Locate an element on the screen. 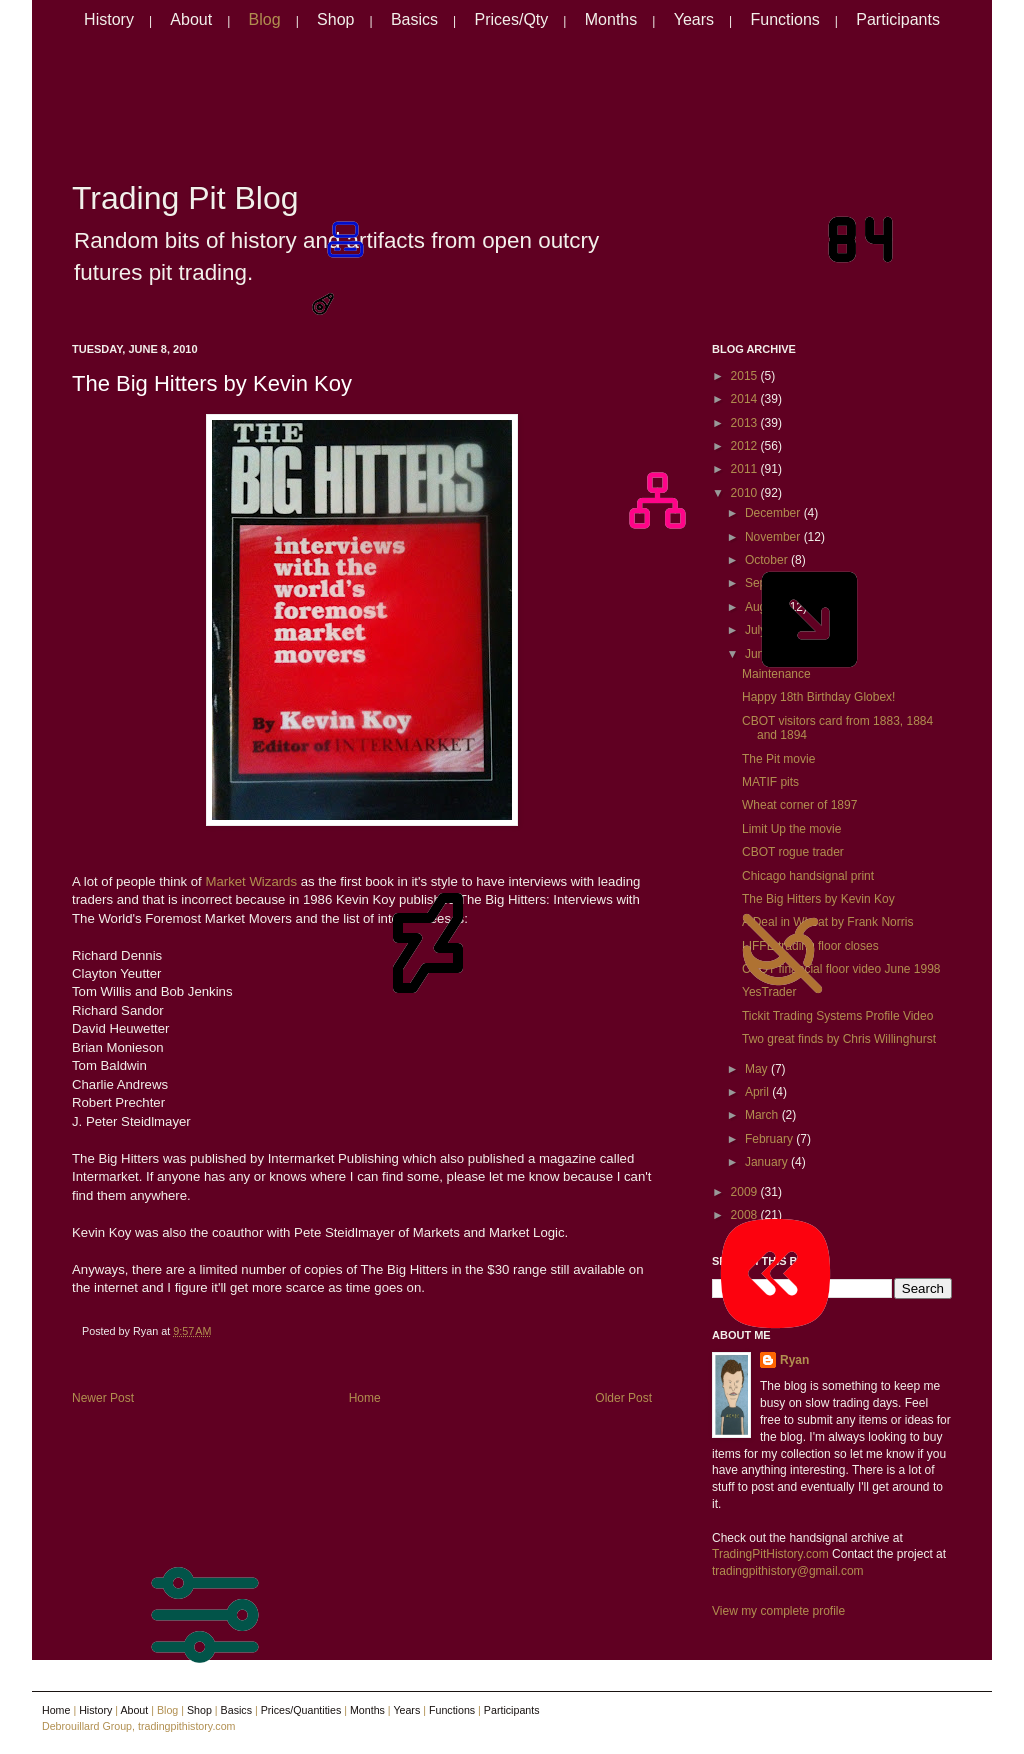 This screenshot has width=1024, height=1754. navigate to the bottom-right section is located at coordinates (809, 619).